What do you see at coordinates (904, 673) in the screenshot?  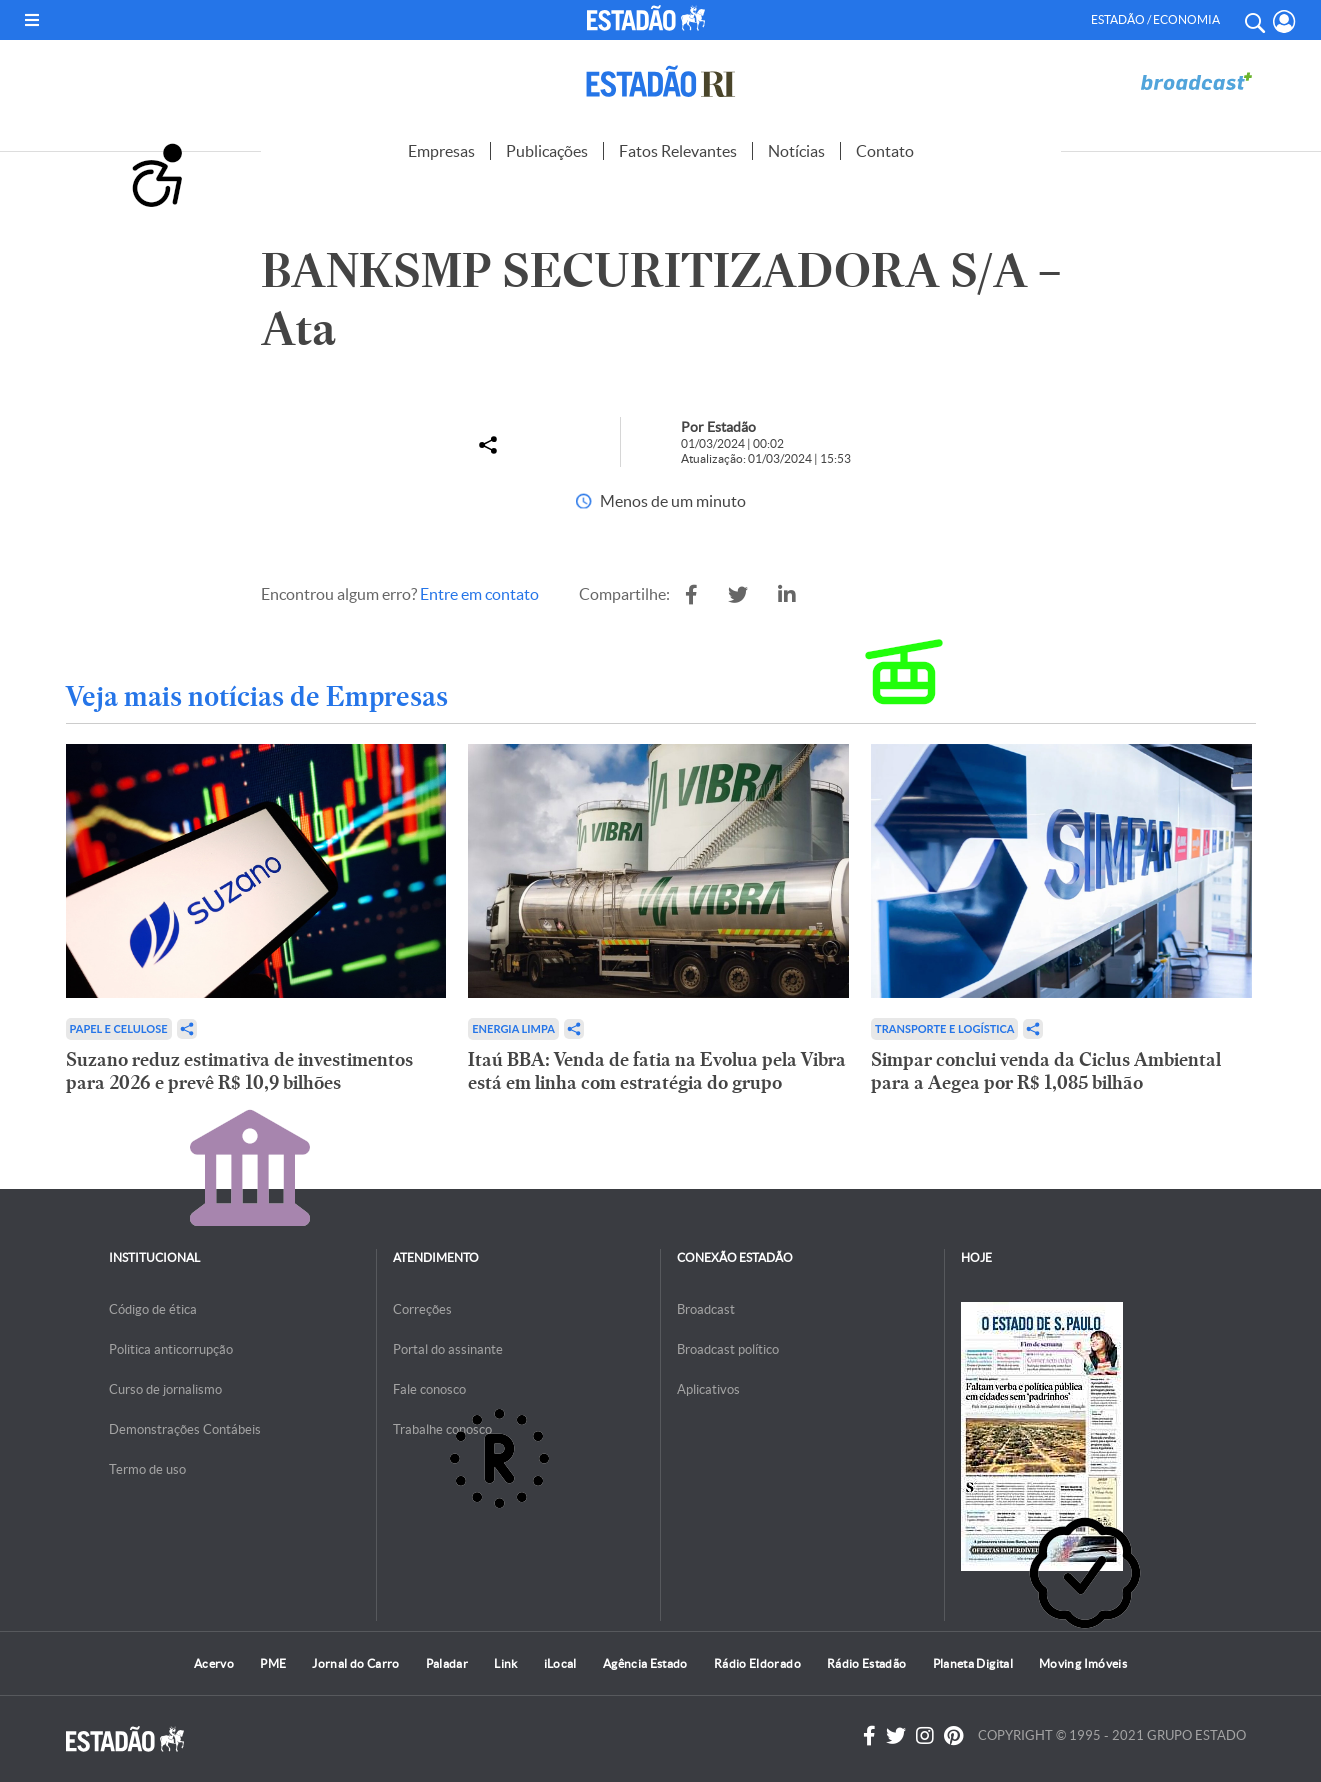 I see `access cable car or aerial tramway transit options` at bounding box center [904, 673].